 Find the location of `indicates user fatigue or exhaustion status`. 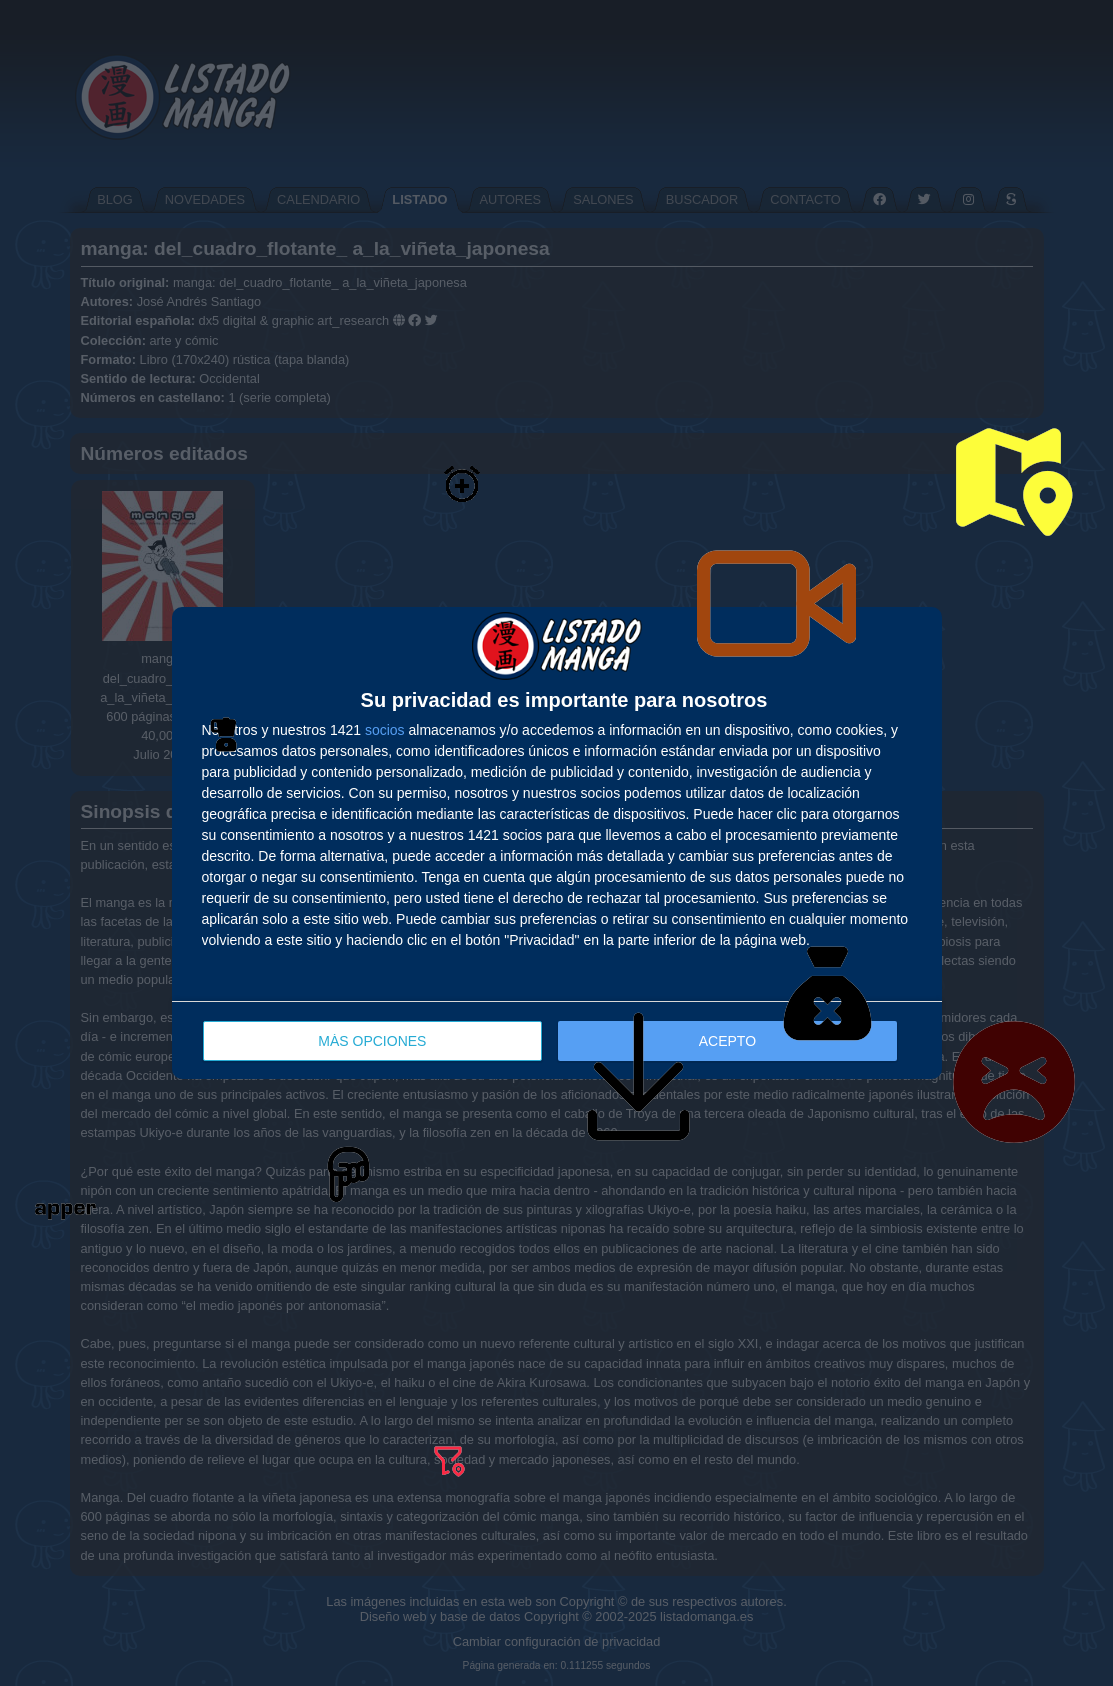

indicates user fatigue or exhaustion status is located at coordinates (1014, 1082).